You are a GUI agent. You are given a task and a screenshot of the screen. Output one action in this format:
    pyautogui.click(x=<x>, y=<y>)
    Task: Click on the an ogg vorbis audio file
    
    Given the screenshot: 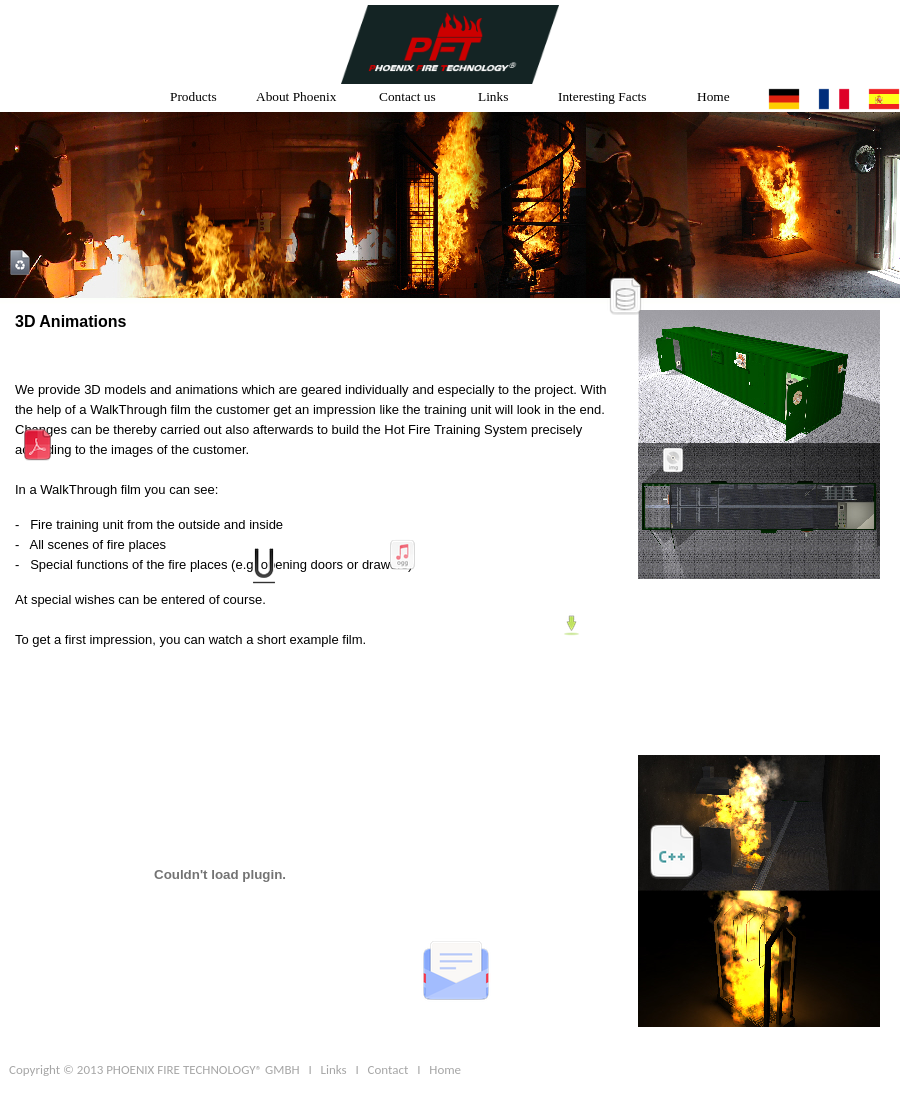 What is the action you would take?
    pyautogui.click(x=402, y=554)
    